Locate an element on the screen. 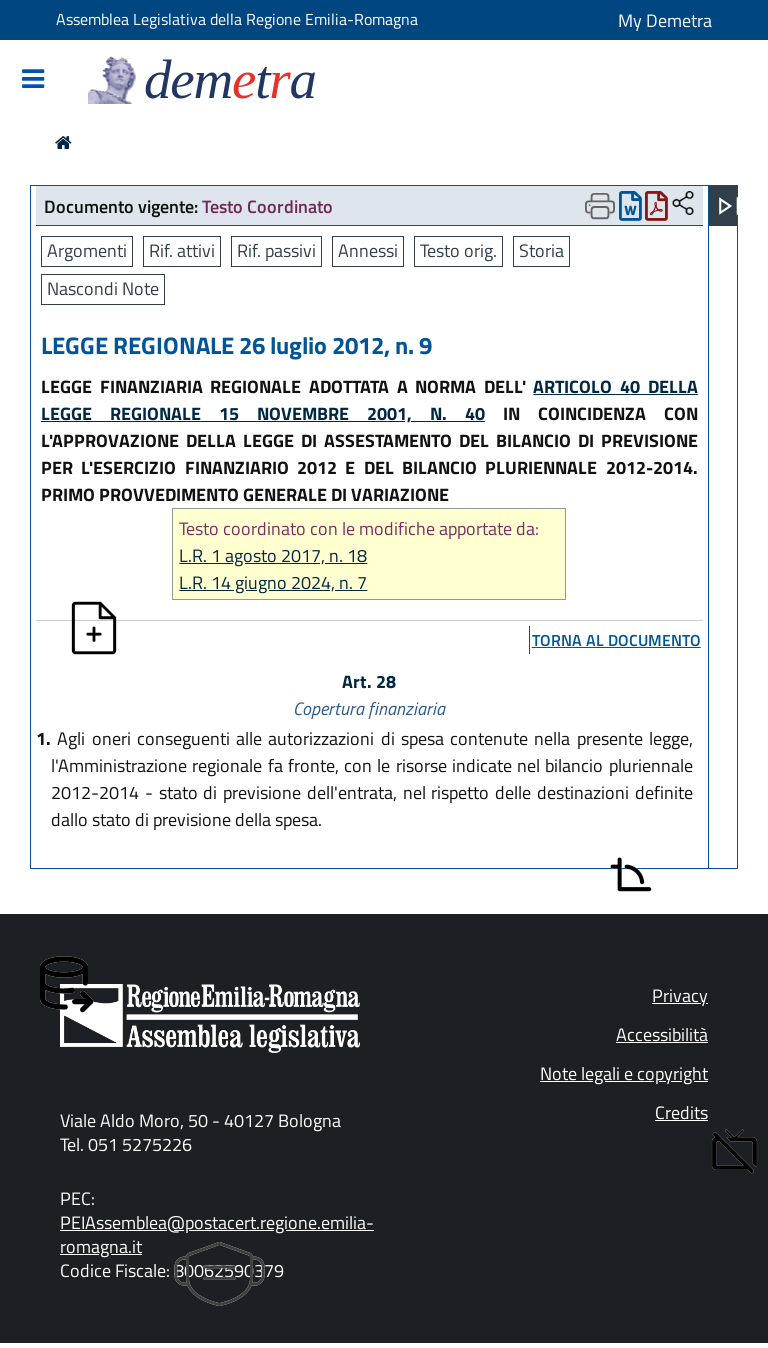  create a new file is located at coordinates (94, 628).